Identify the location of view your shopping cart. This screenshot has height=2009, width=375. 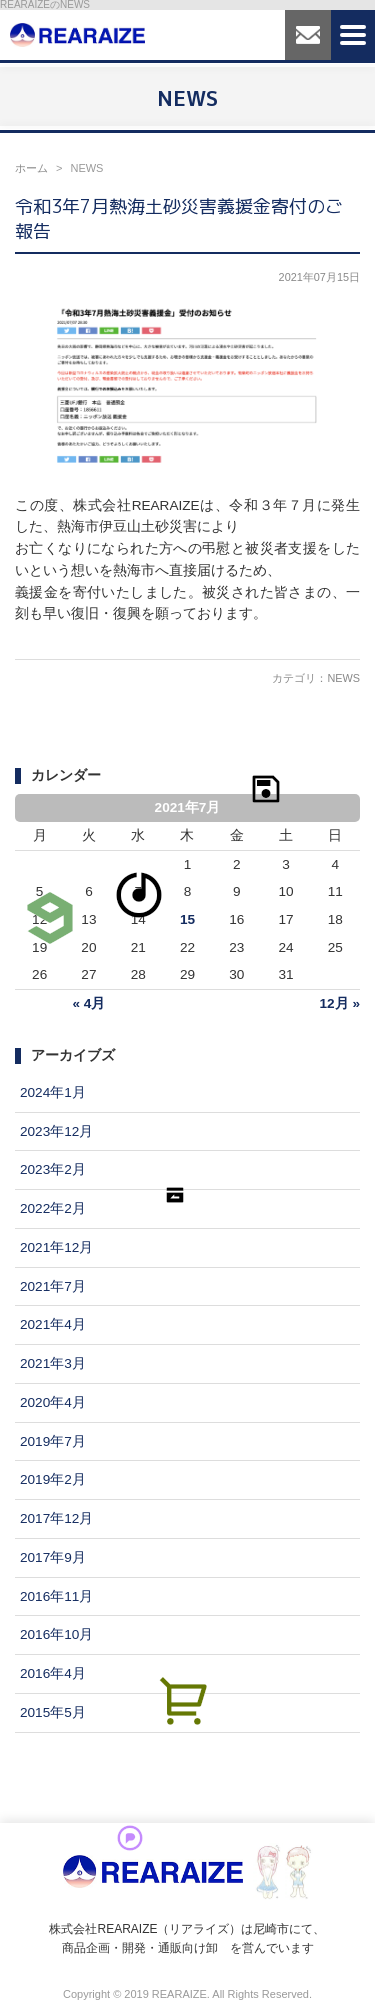
(185, 1700).